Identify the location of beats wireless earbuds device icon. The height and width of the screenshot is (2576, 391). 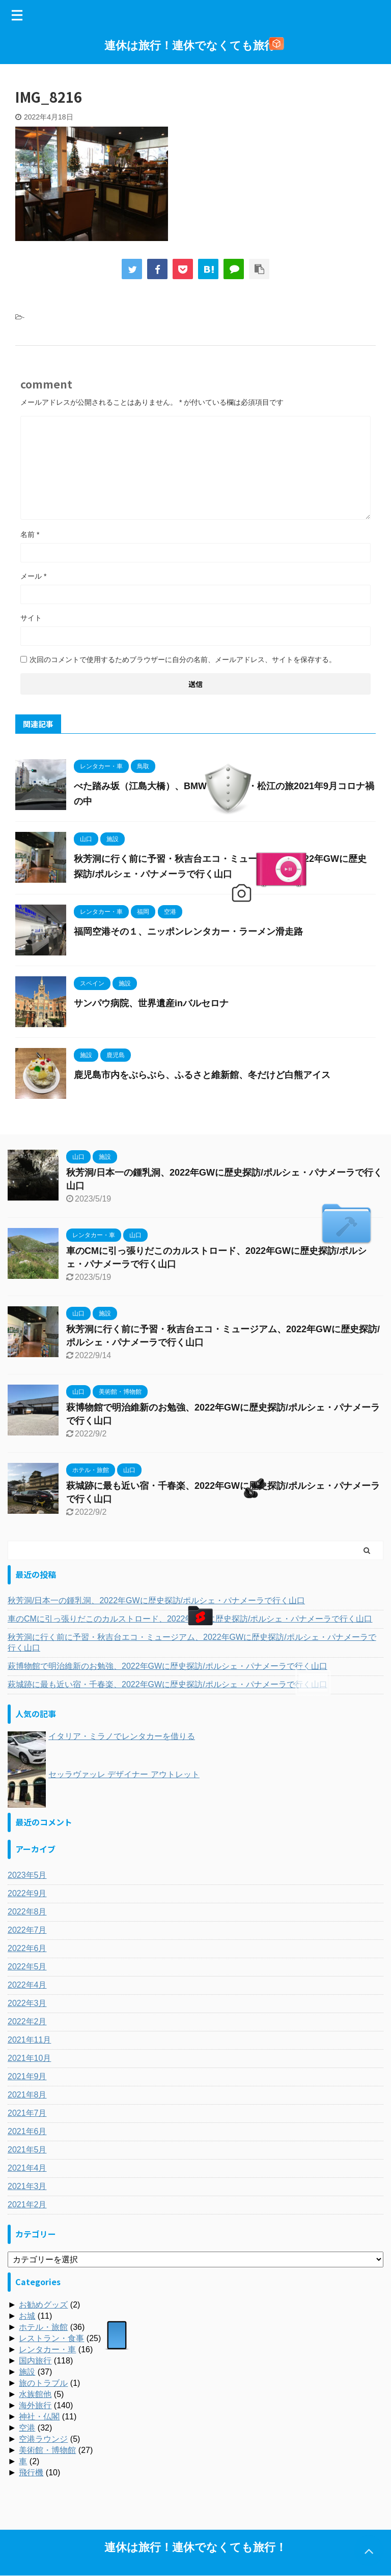
(255, 1488).